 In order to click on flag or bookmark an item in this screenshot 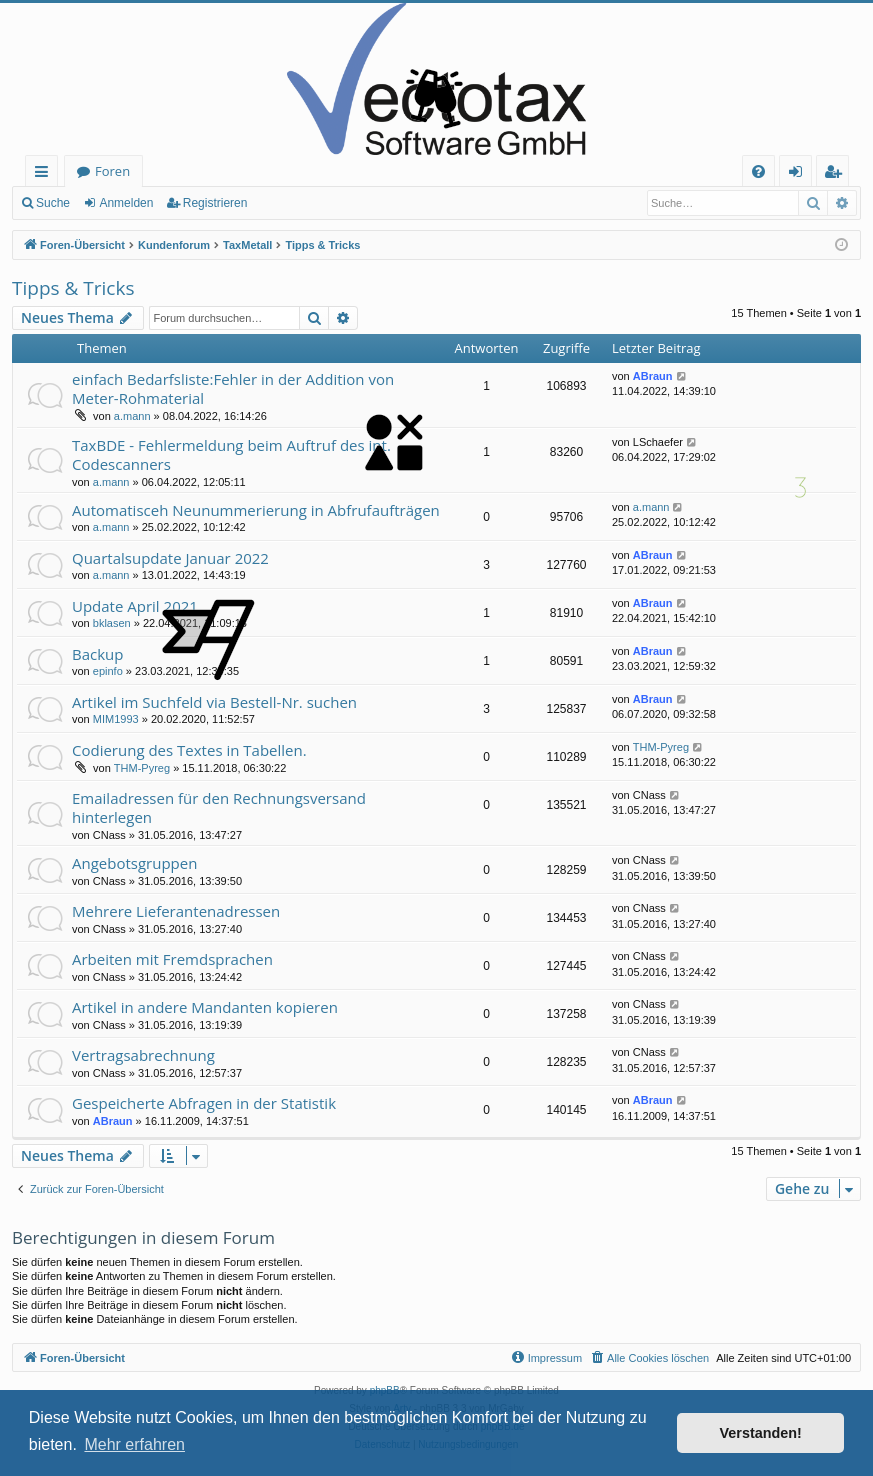, I will do `click(207, 636)`.